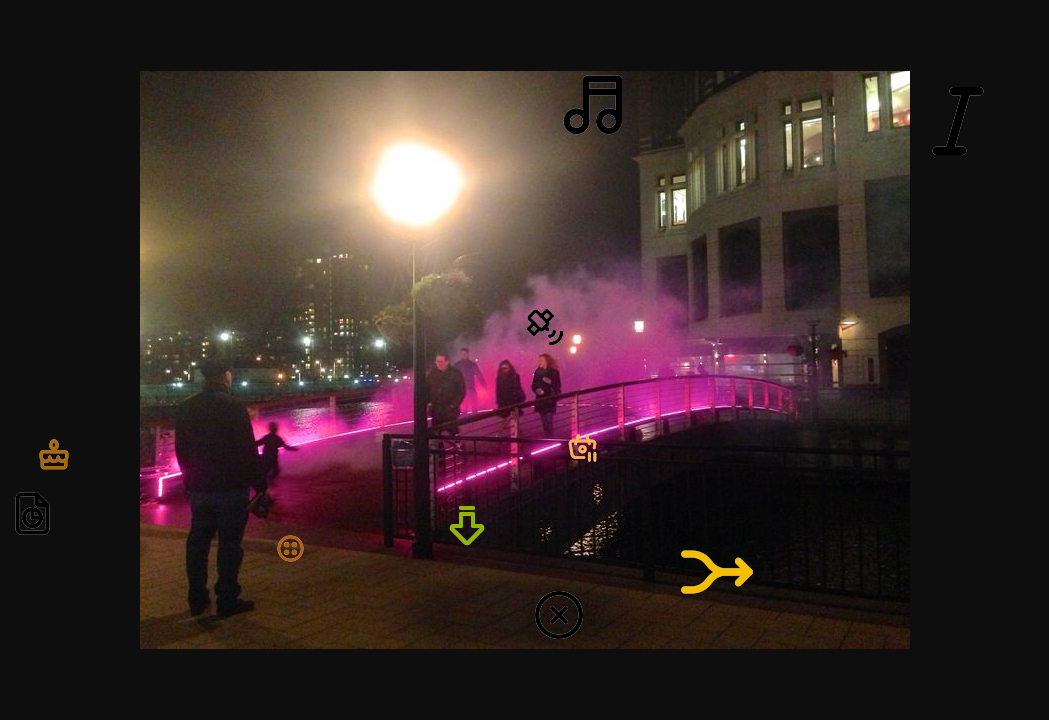  Describe the element at coordinates (582, 446) in the screenshot. I see `pause or hold shopping basket` at that location.